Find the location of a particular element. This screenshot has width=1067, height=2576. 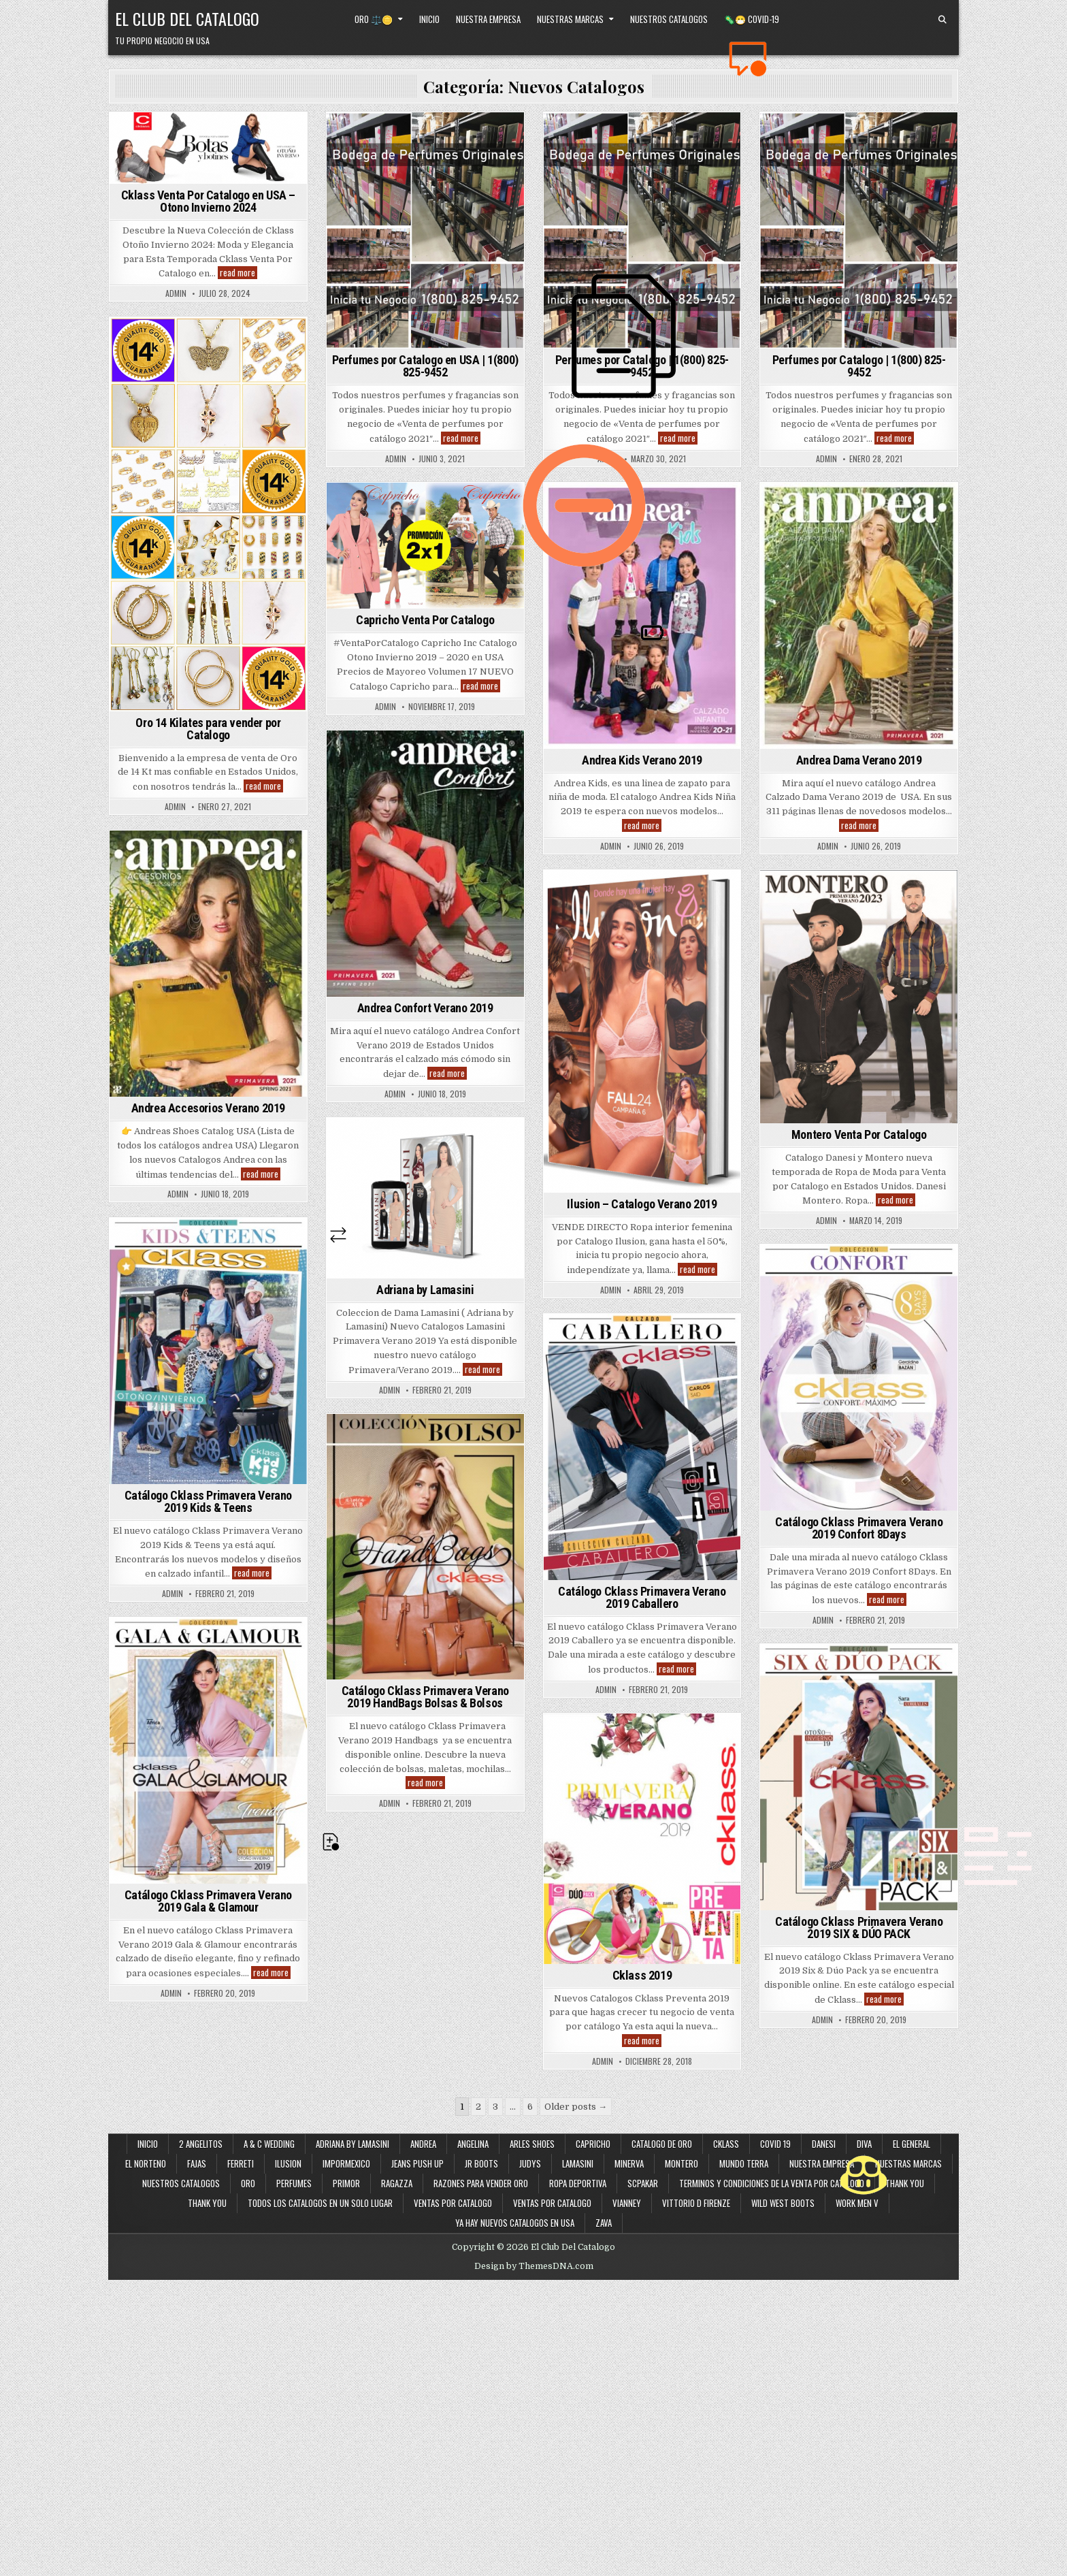

access GitHub Copilot AI assistant is located at coordinates (864, 2175).